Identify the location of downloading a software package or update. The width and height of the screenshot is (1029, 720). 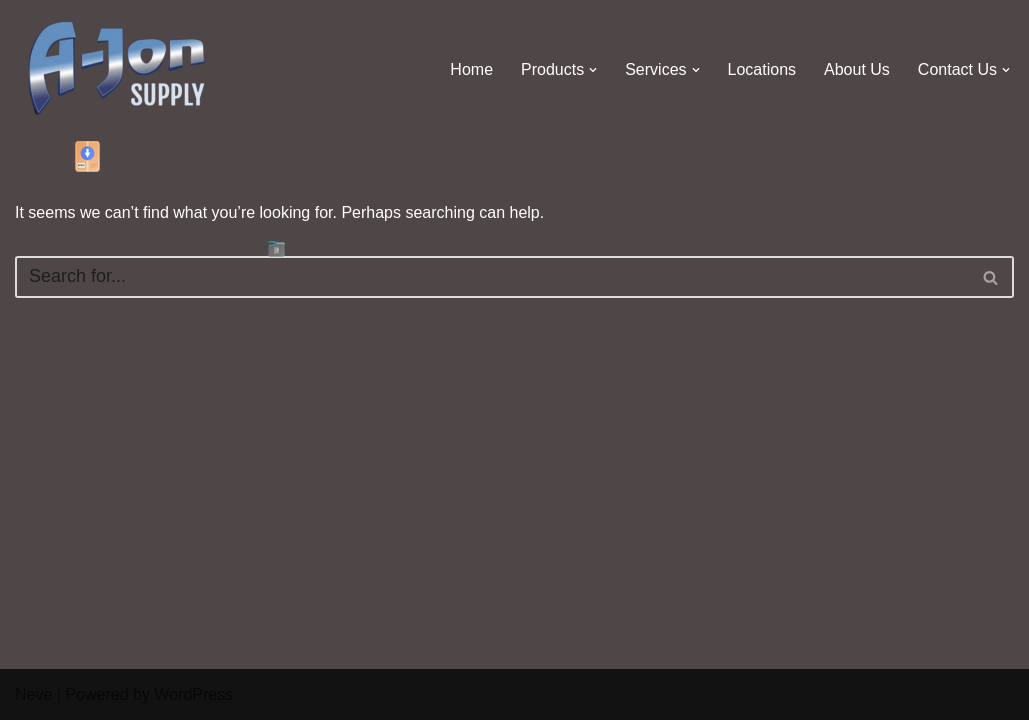
(87, 156).